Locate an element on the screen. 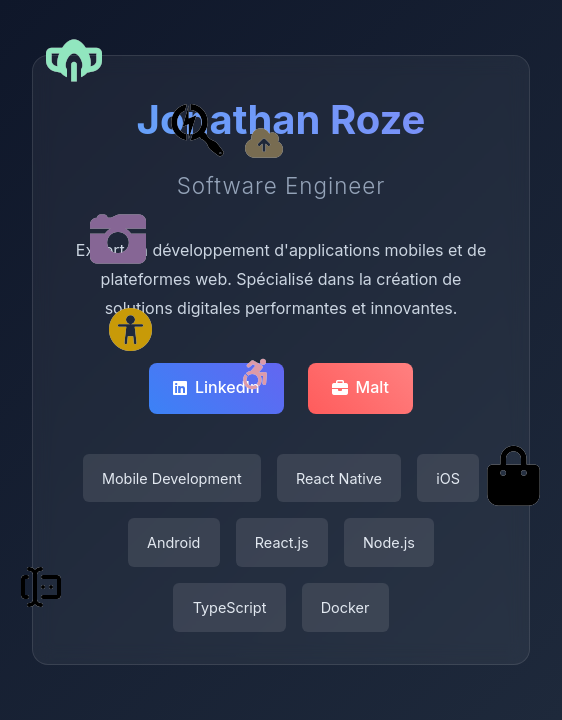  access accessibility settings is located at coordinates (130, 329).